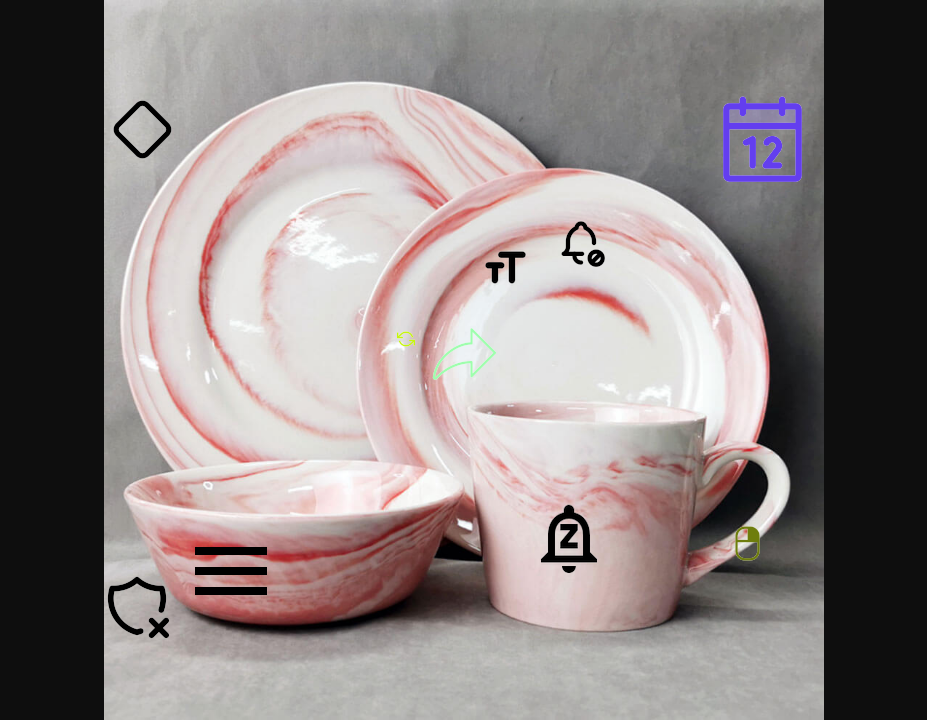 The width and height of the screenshot is (927, 720). What do you see at coordinates (464, 357) in the screenshot?
I see `share this content` at bounding box center [464, 357].